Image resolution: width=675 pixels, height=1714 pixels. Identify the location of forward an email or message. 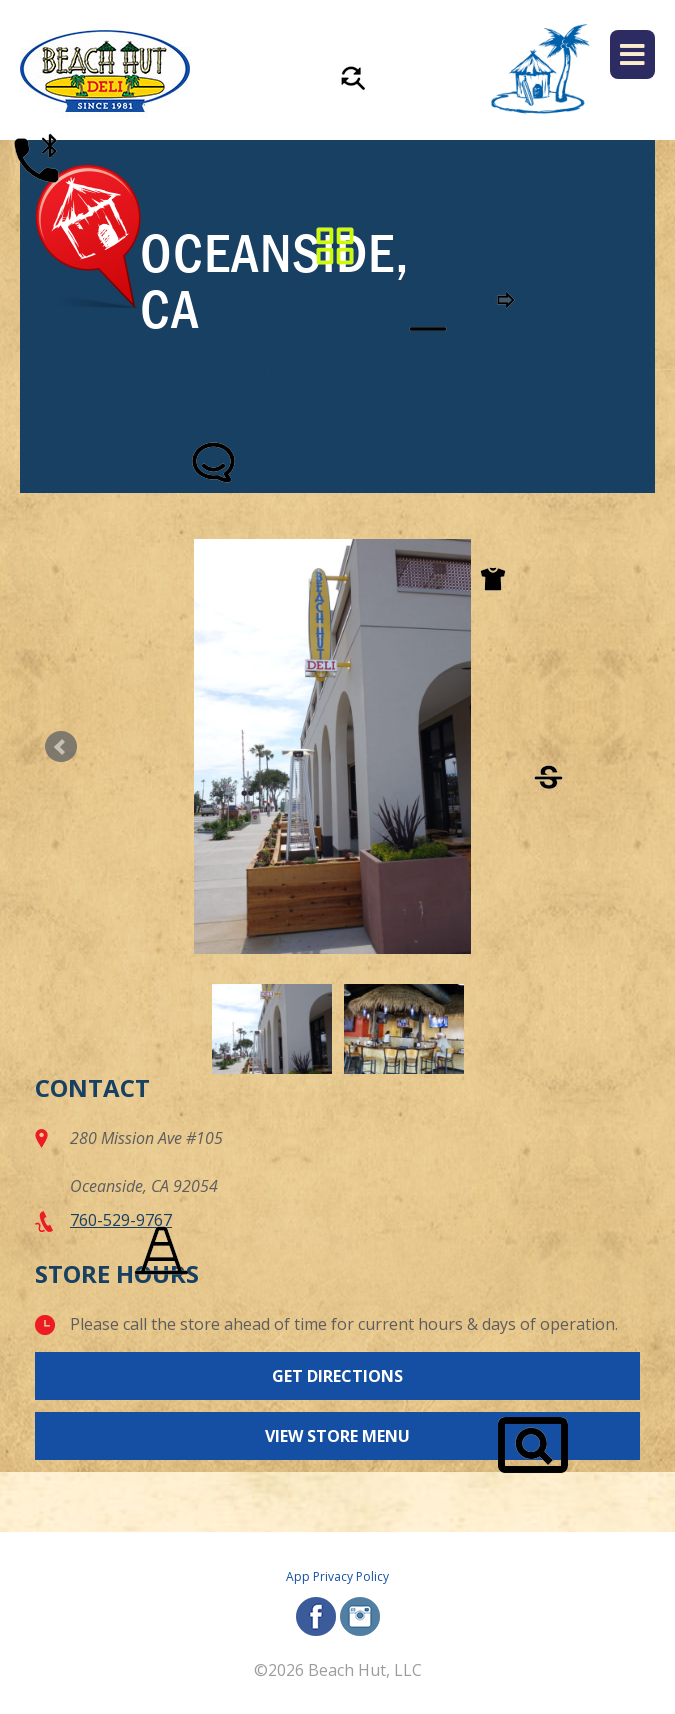
(506, 300).